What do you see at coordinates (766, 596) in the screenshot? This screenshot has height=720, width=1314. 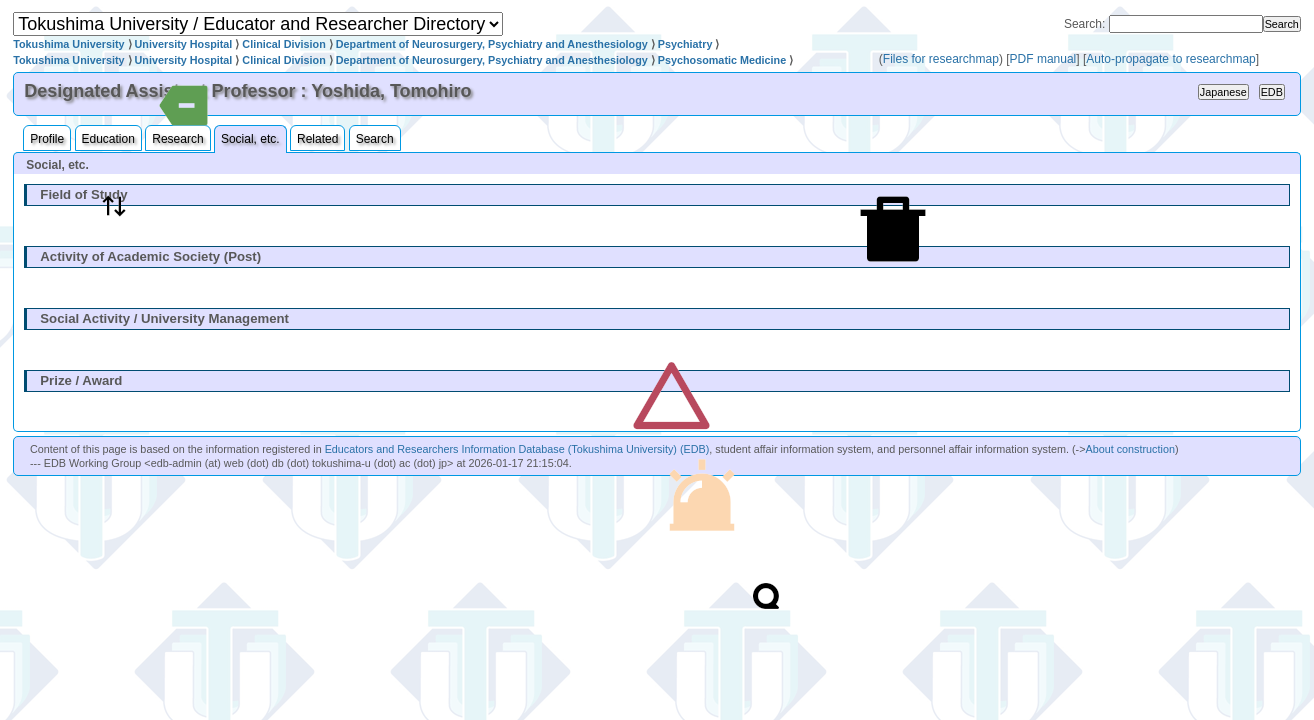 I see `open the Quora app` at bounding box center [766, 596].